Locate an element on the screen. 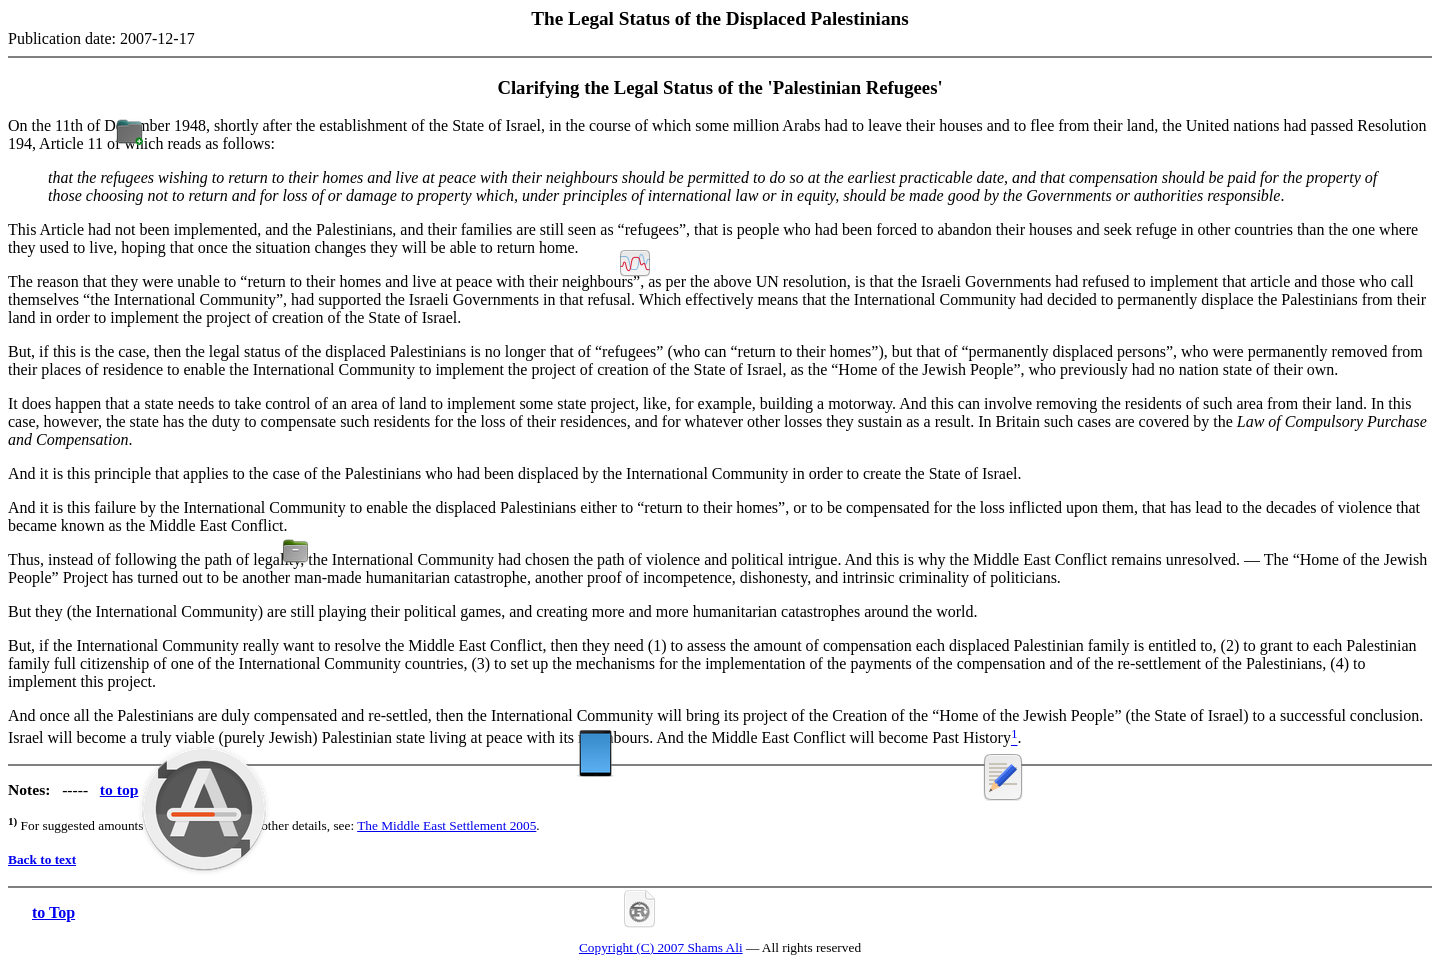  check for available software updates is located at coordinates (204, 809).